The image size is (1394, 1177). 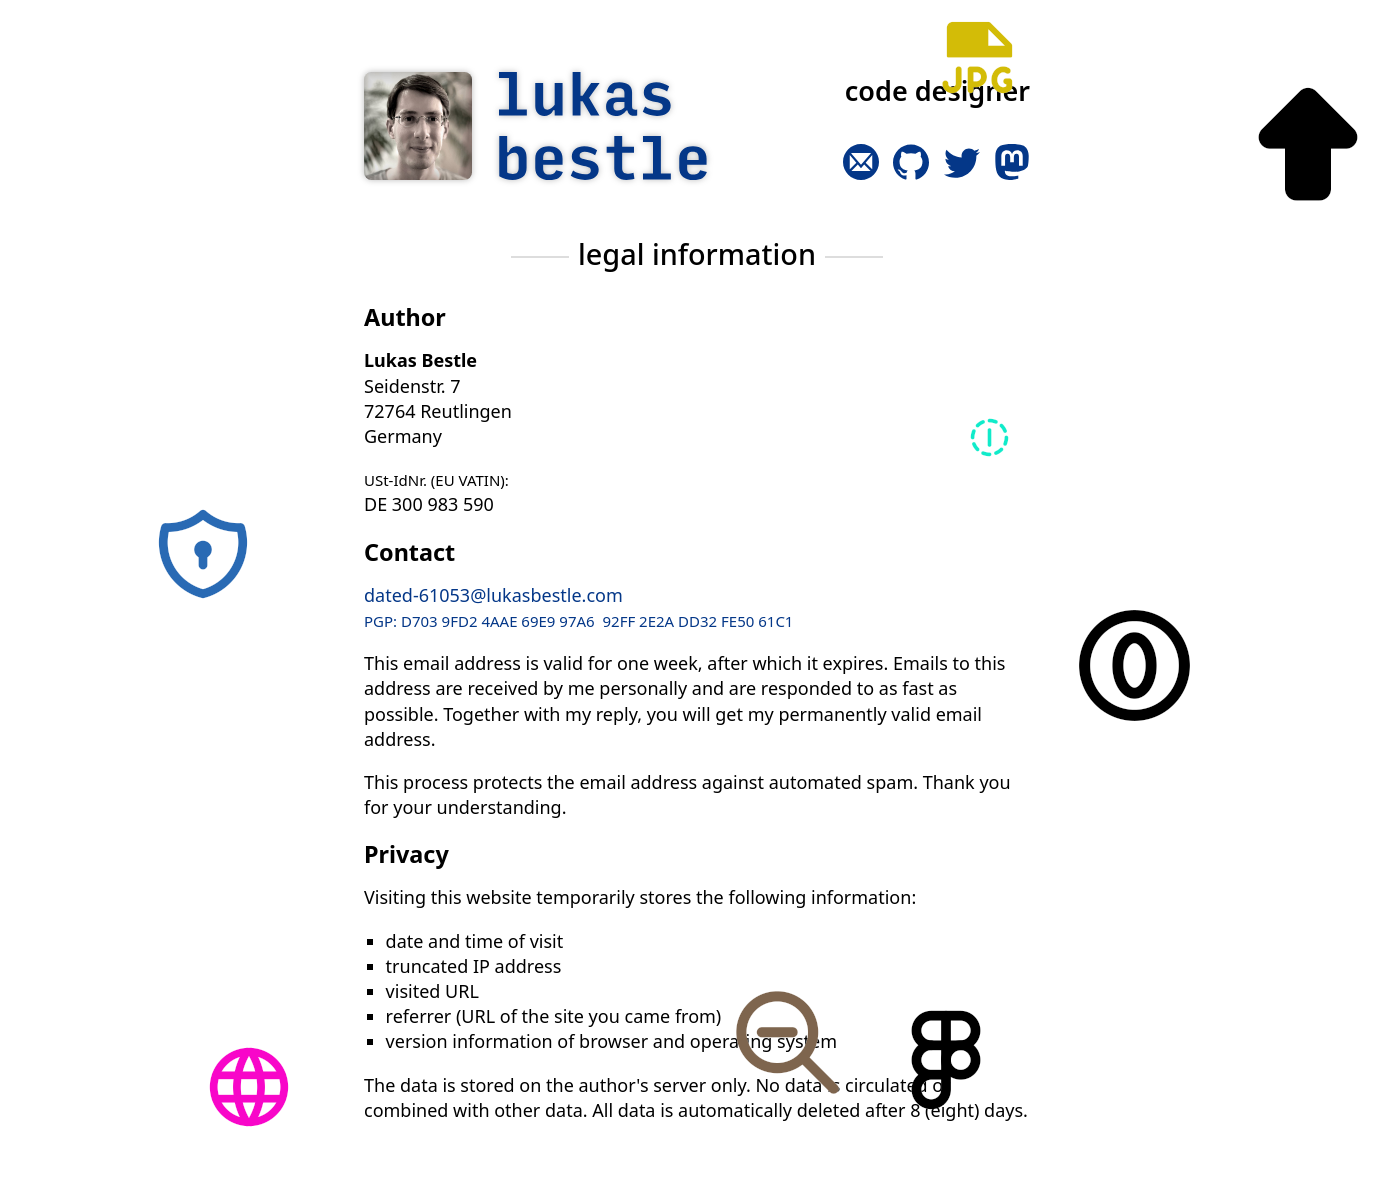 What do you see at coordinates (946, 1060) in the screenshot?
I see `open figma design file` at bounding box center [946, 1060].